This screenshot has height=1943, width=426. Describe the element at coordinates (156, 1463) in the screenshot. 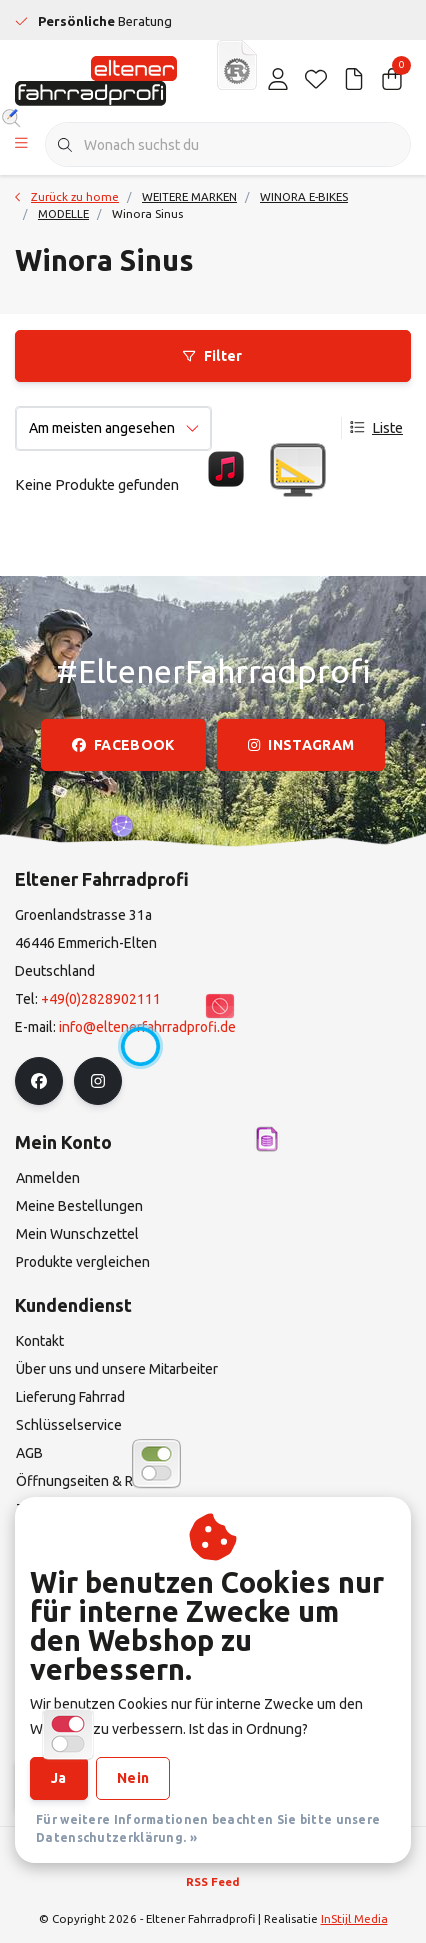

I see `open system settings or preferences` at that location.